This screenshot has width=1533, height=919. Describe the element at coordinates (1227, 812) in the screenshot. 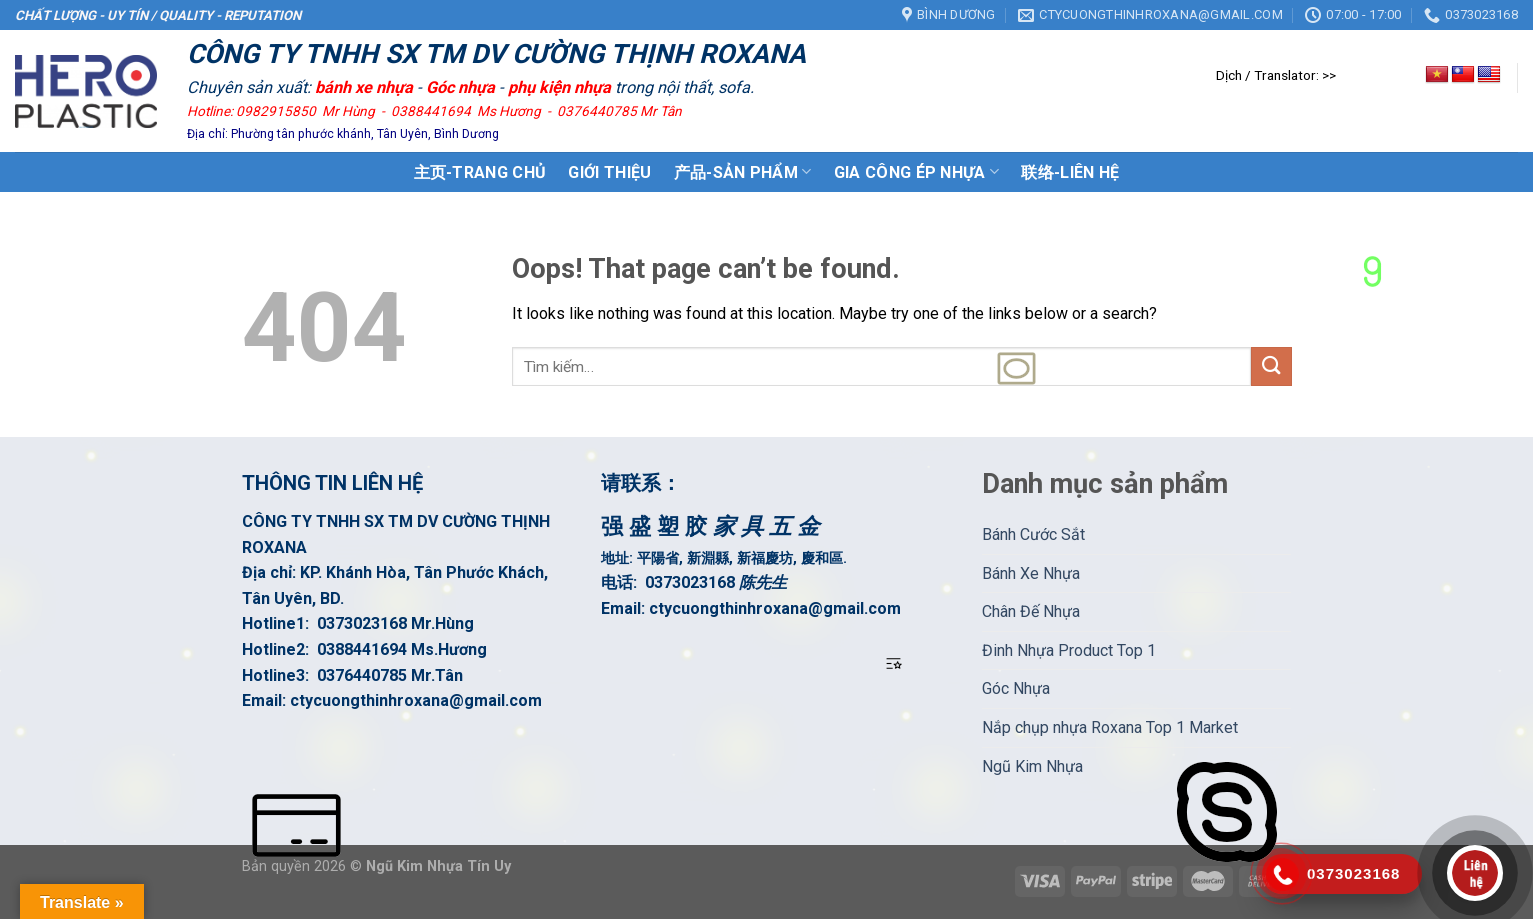

I see `open Skype app` at that location.